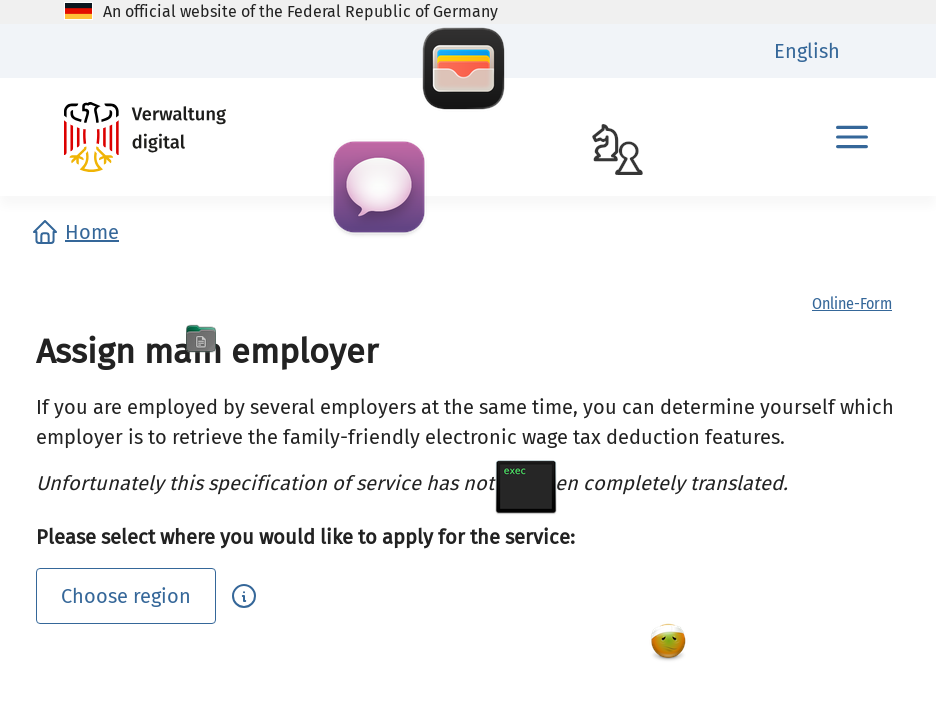  I want to click on open kwallet password manager, so click(463, 68).